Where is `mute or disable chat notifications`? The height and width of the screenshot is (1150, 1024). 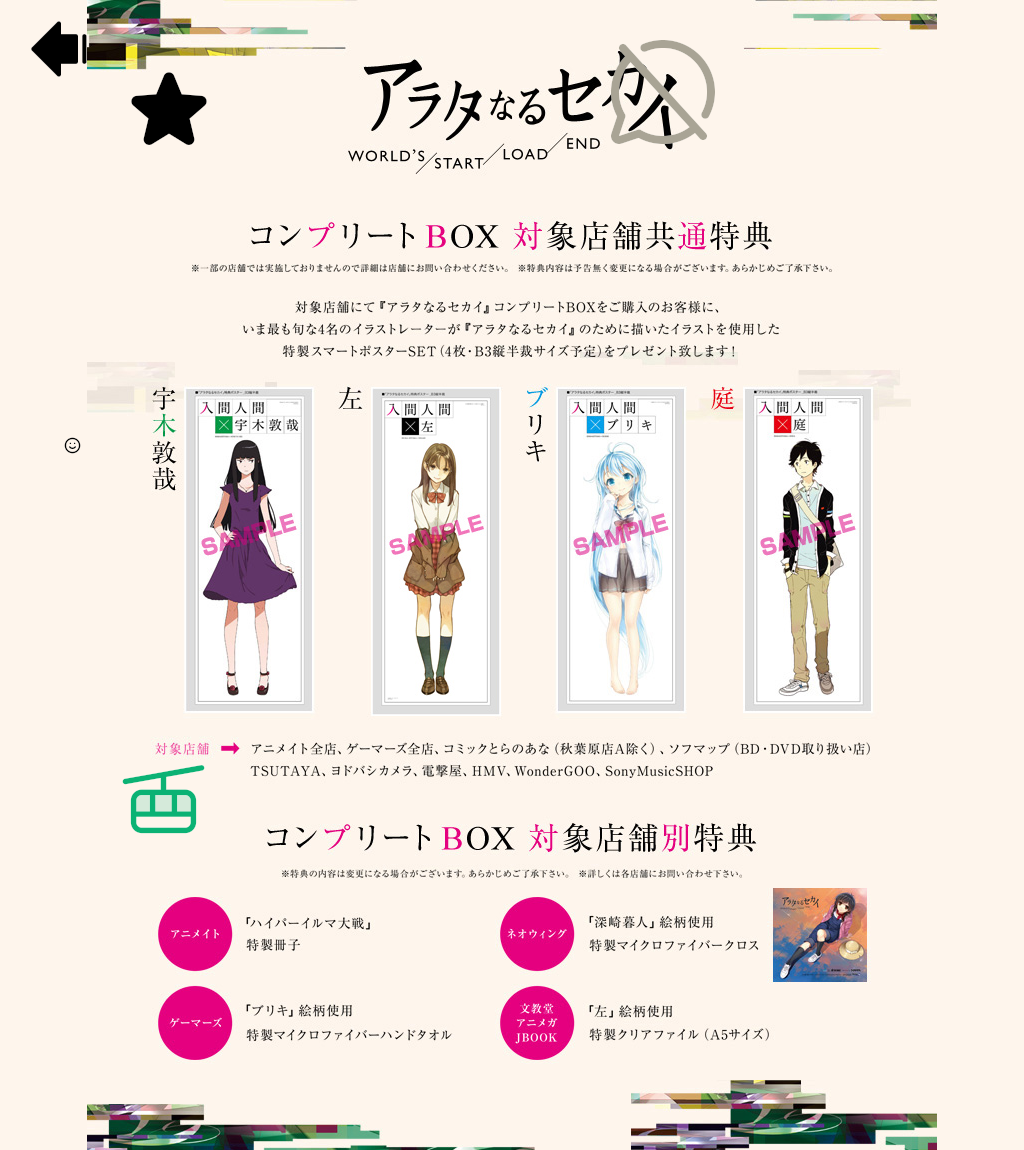 mute or disable chat notifications is located at coordinates (663, 92).